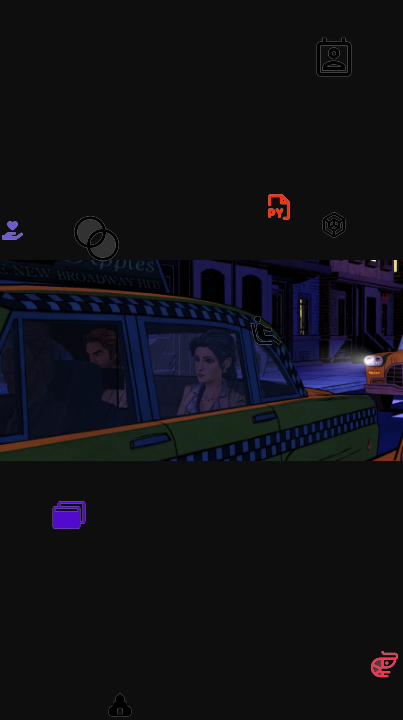 The image size is (403, 720). I want to click on find nearby places of worship, so click(120, 705).